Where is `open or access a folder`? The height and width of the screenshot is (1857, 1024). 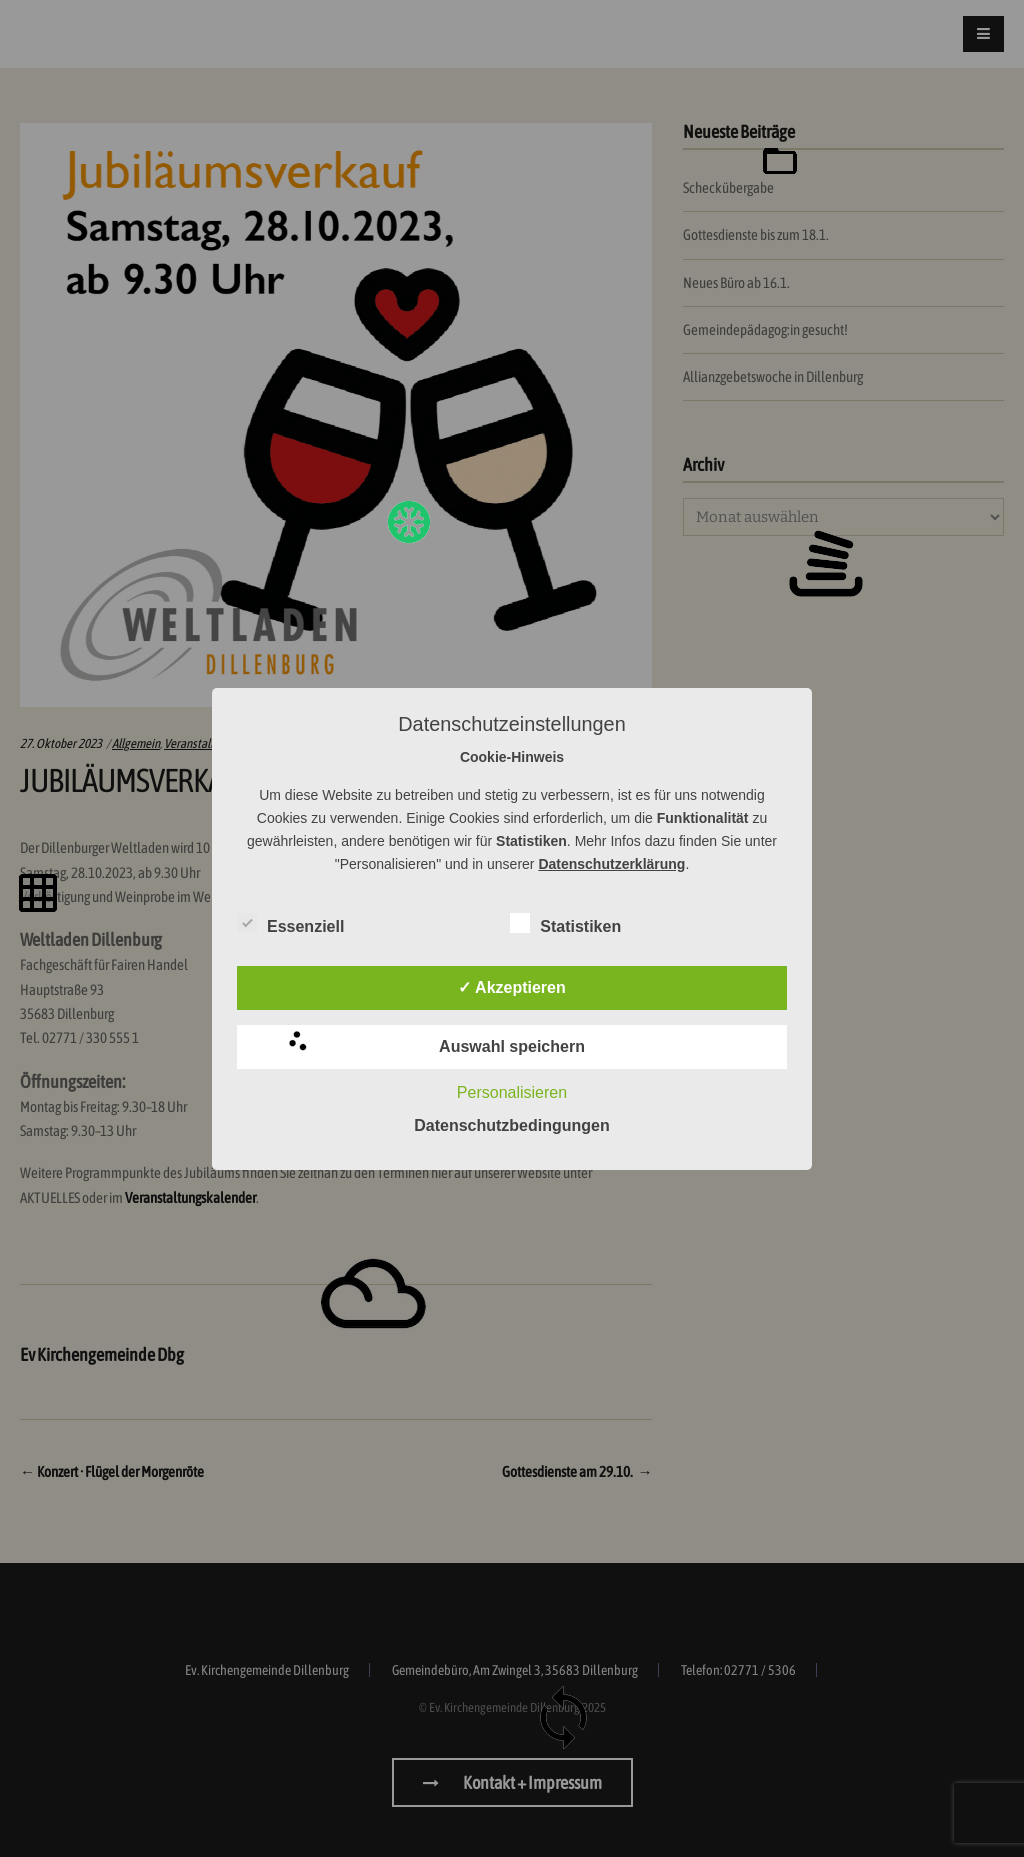 open or access a folder is located at coordinates (780, 161).